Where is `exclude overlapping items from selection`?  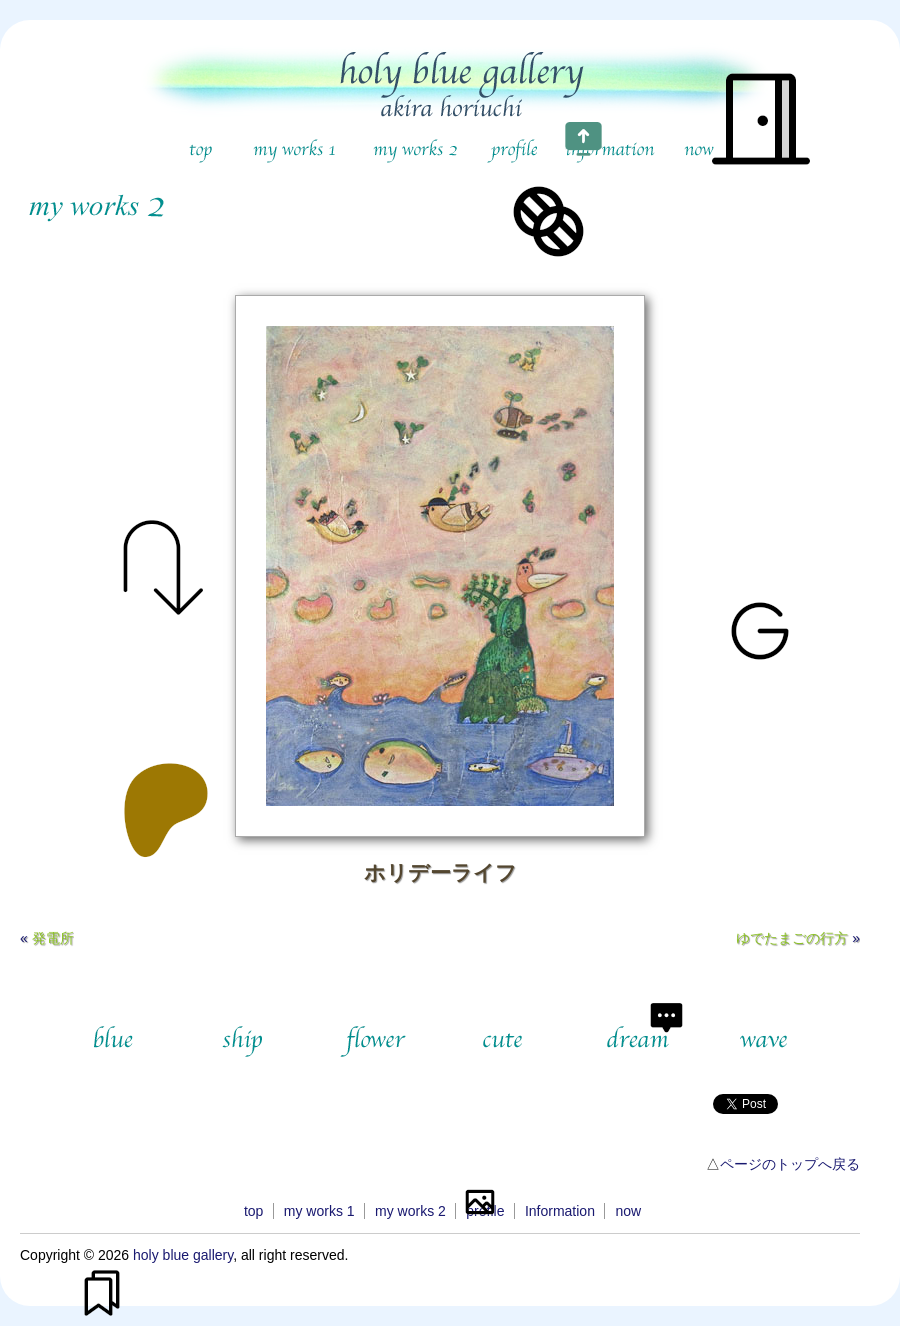 exclude overlapping items from selection is located at coordinates (548, 221).